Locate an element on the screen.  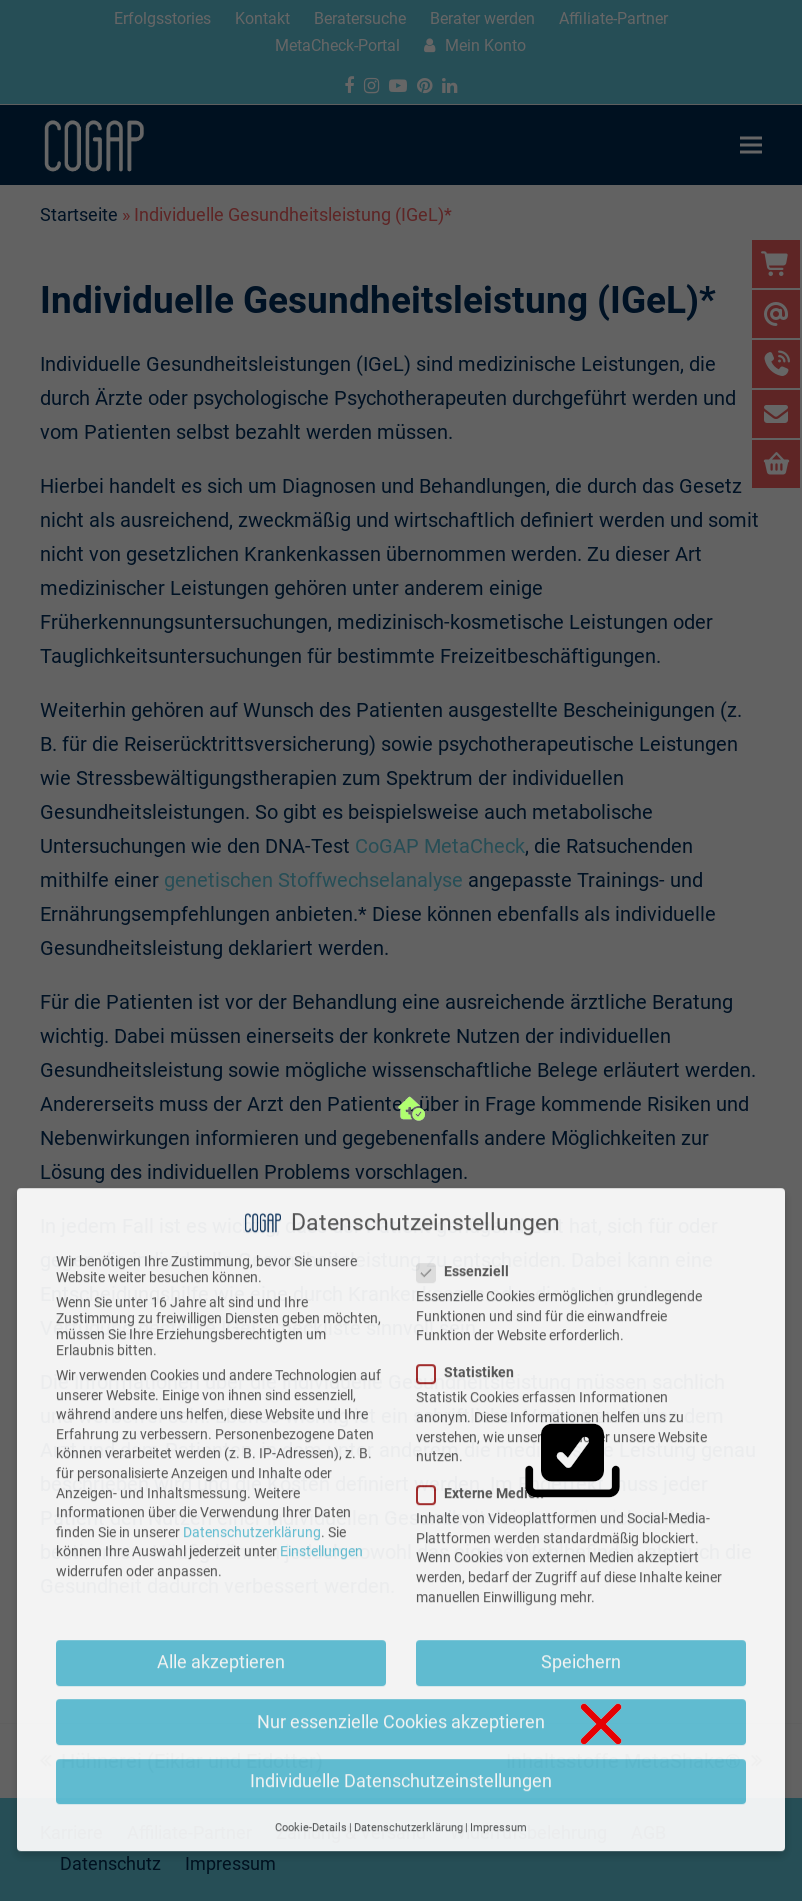
close or dismiss a dialog is located at coordinates (601, 1724).